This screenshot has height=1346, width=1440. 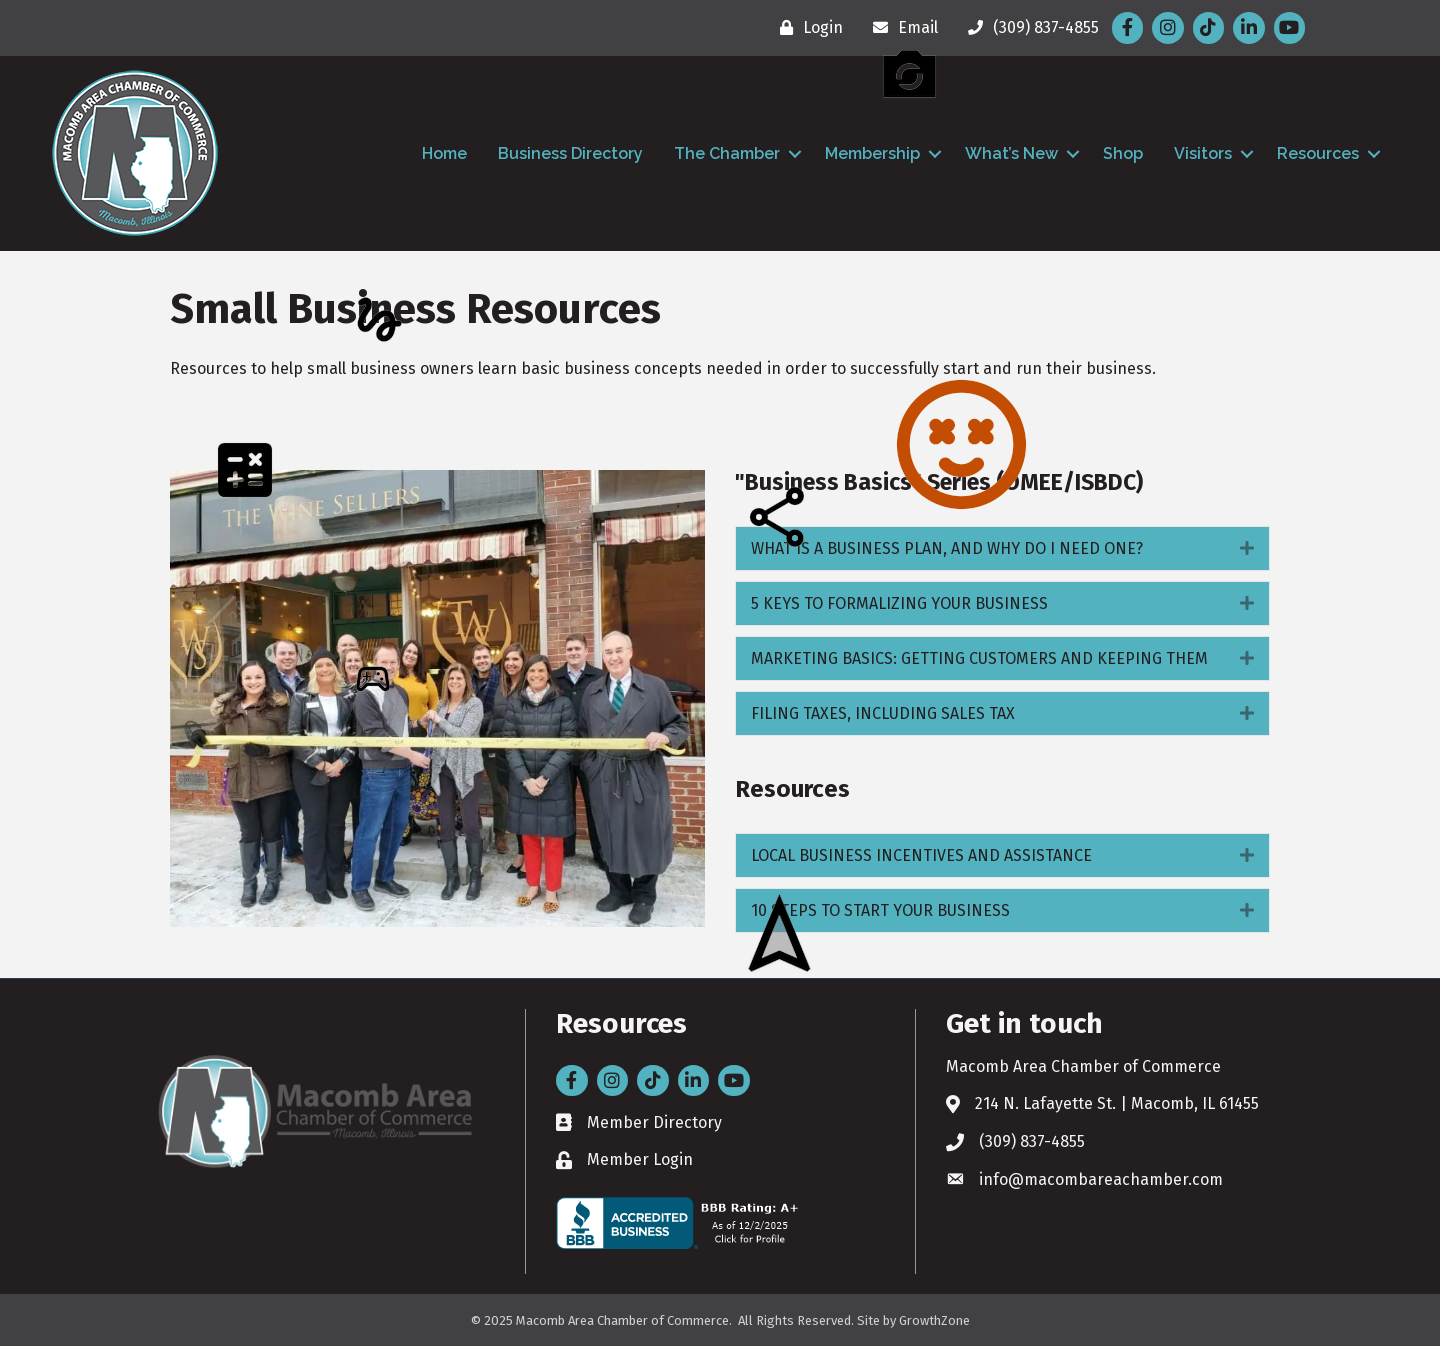 I want to click on switch to party mode camera filter, so click(x=909, y=76).